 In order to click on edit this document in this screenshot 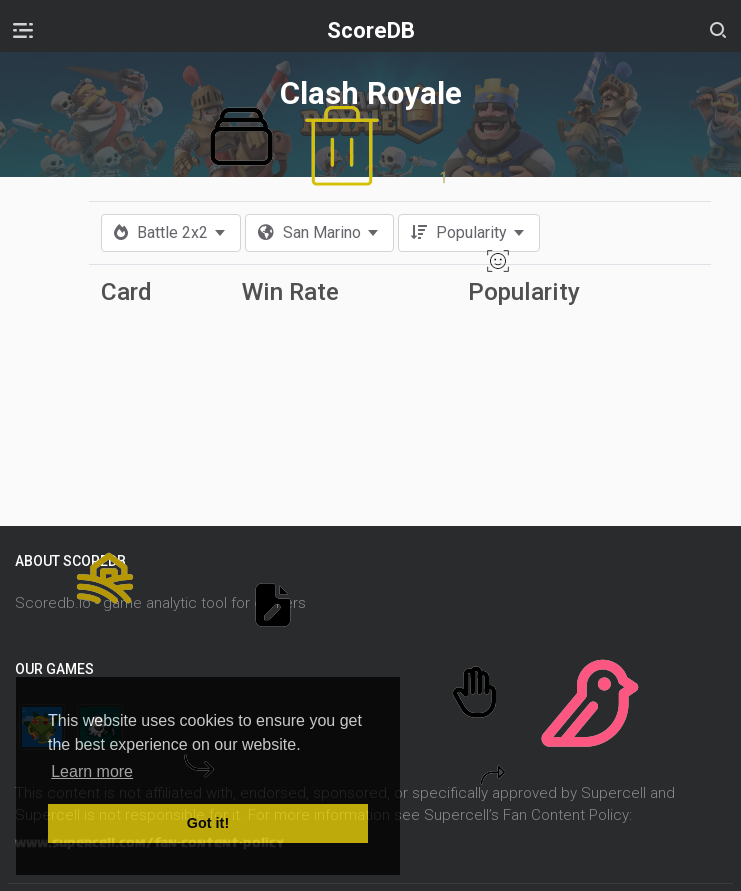, I will do `click(273, 605)`.